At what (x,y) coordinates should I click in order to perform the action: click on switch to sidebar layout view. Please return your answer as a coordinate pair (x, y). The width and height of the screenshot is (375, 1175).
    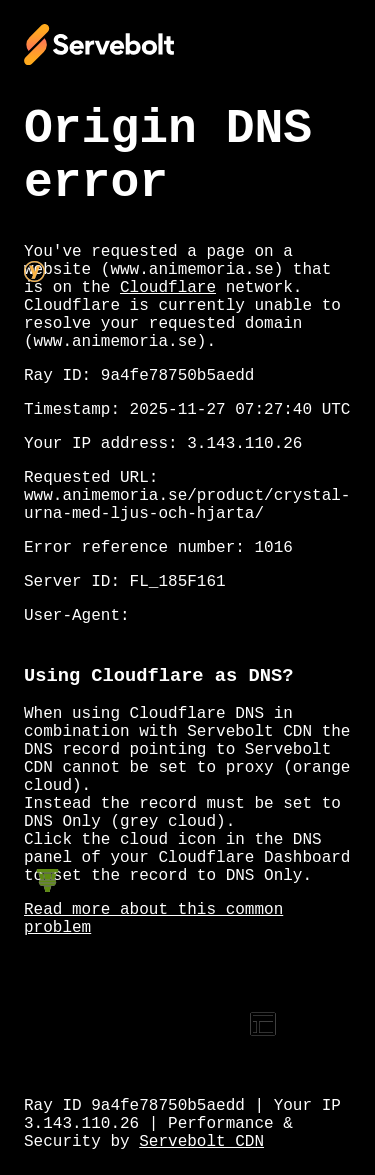
    Looking at the image, I should click on (263, 1024).